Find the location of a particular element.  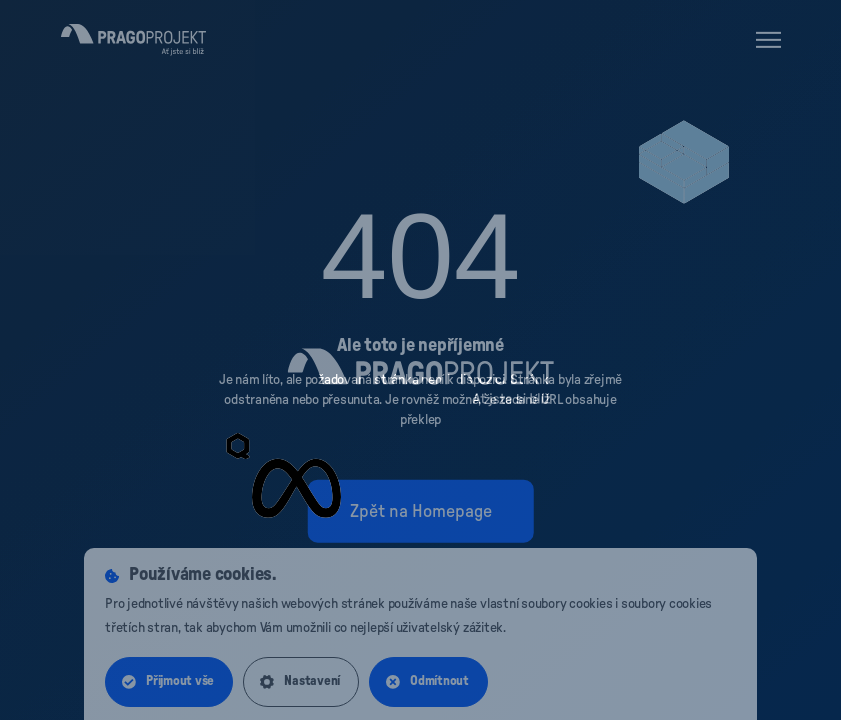

qubes os logo is located at coordinates (238, 446).